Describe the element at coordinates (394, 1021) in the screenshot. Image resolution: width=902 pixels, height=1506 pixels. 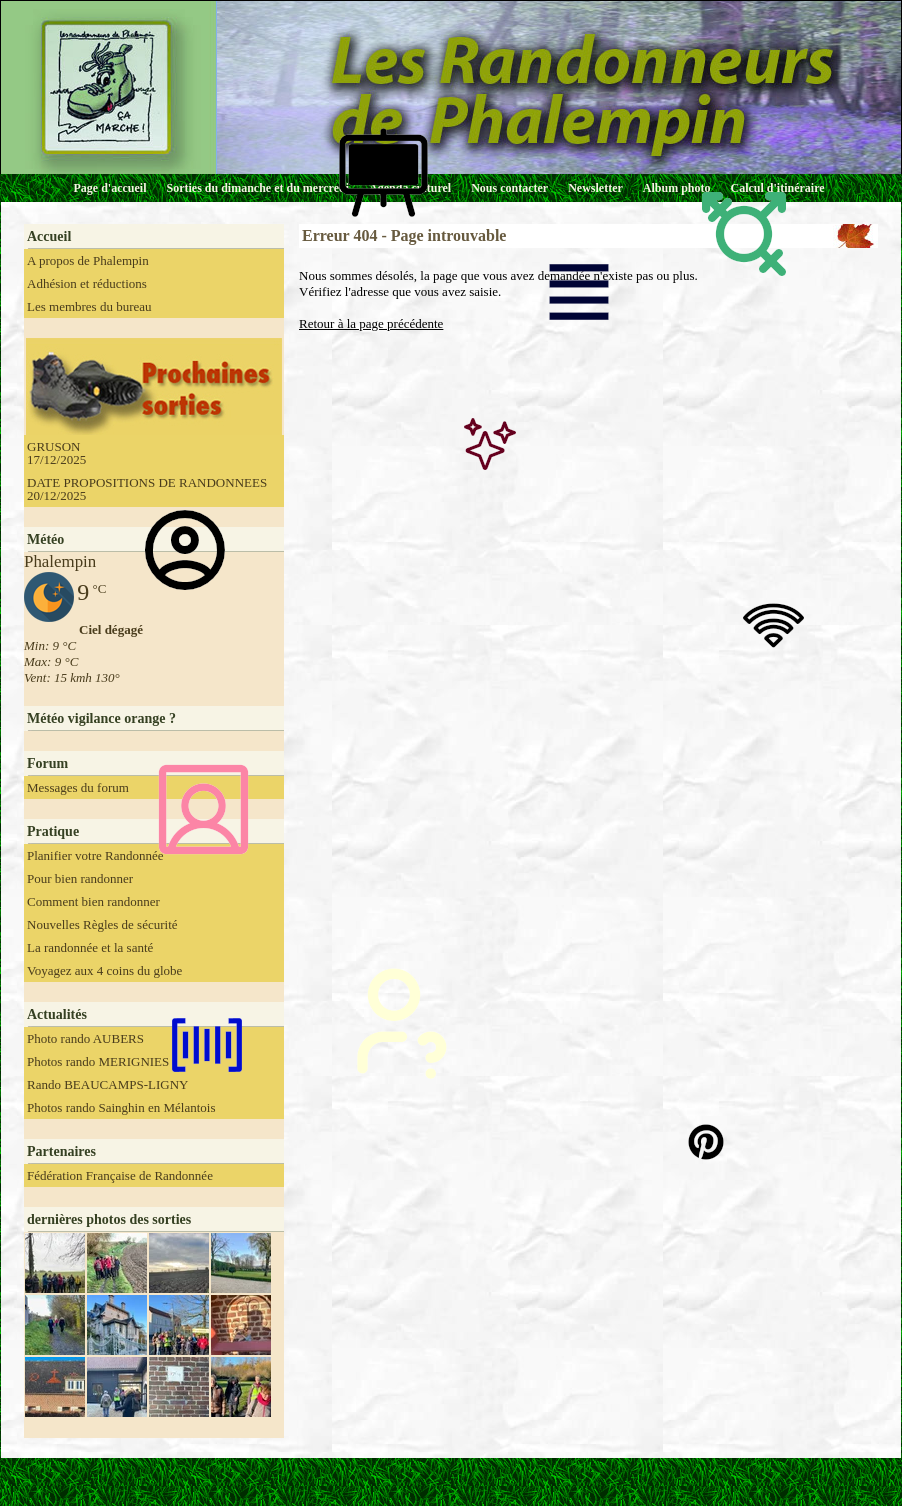
I see `unknown or unidentified user` at that location.